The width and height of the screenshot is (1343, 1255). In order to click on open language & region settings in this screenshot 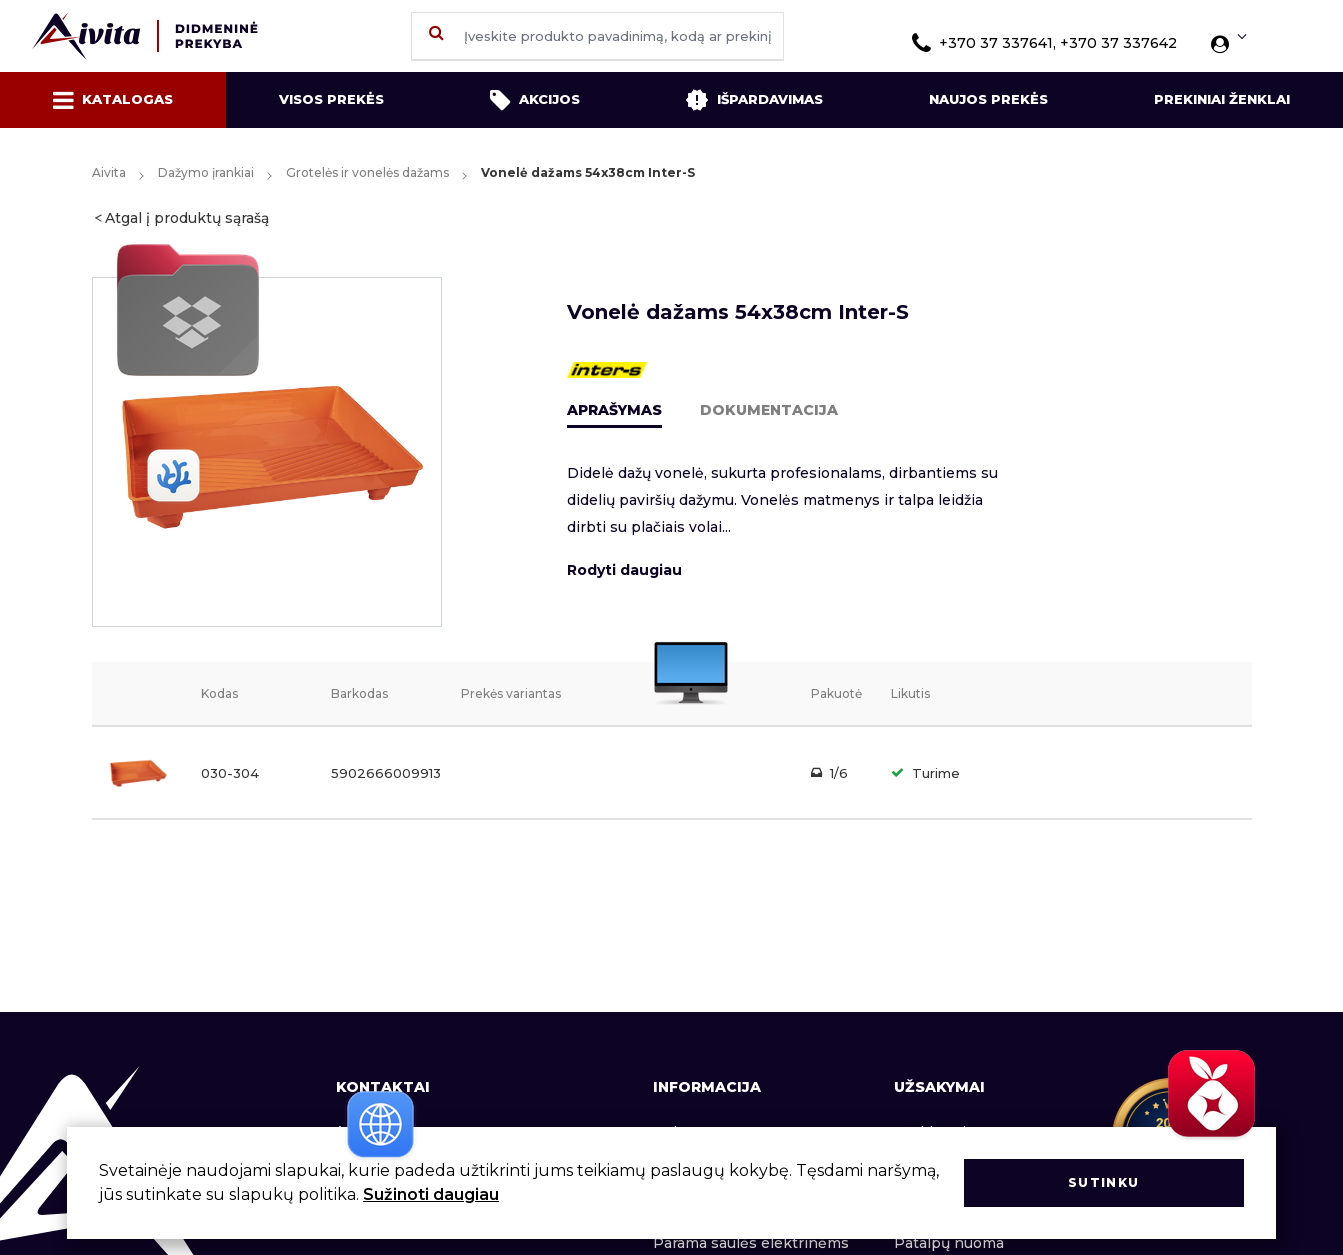, I will do `click(380, 1125)`.